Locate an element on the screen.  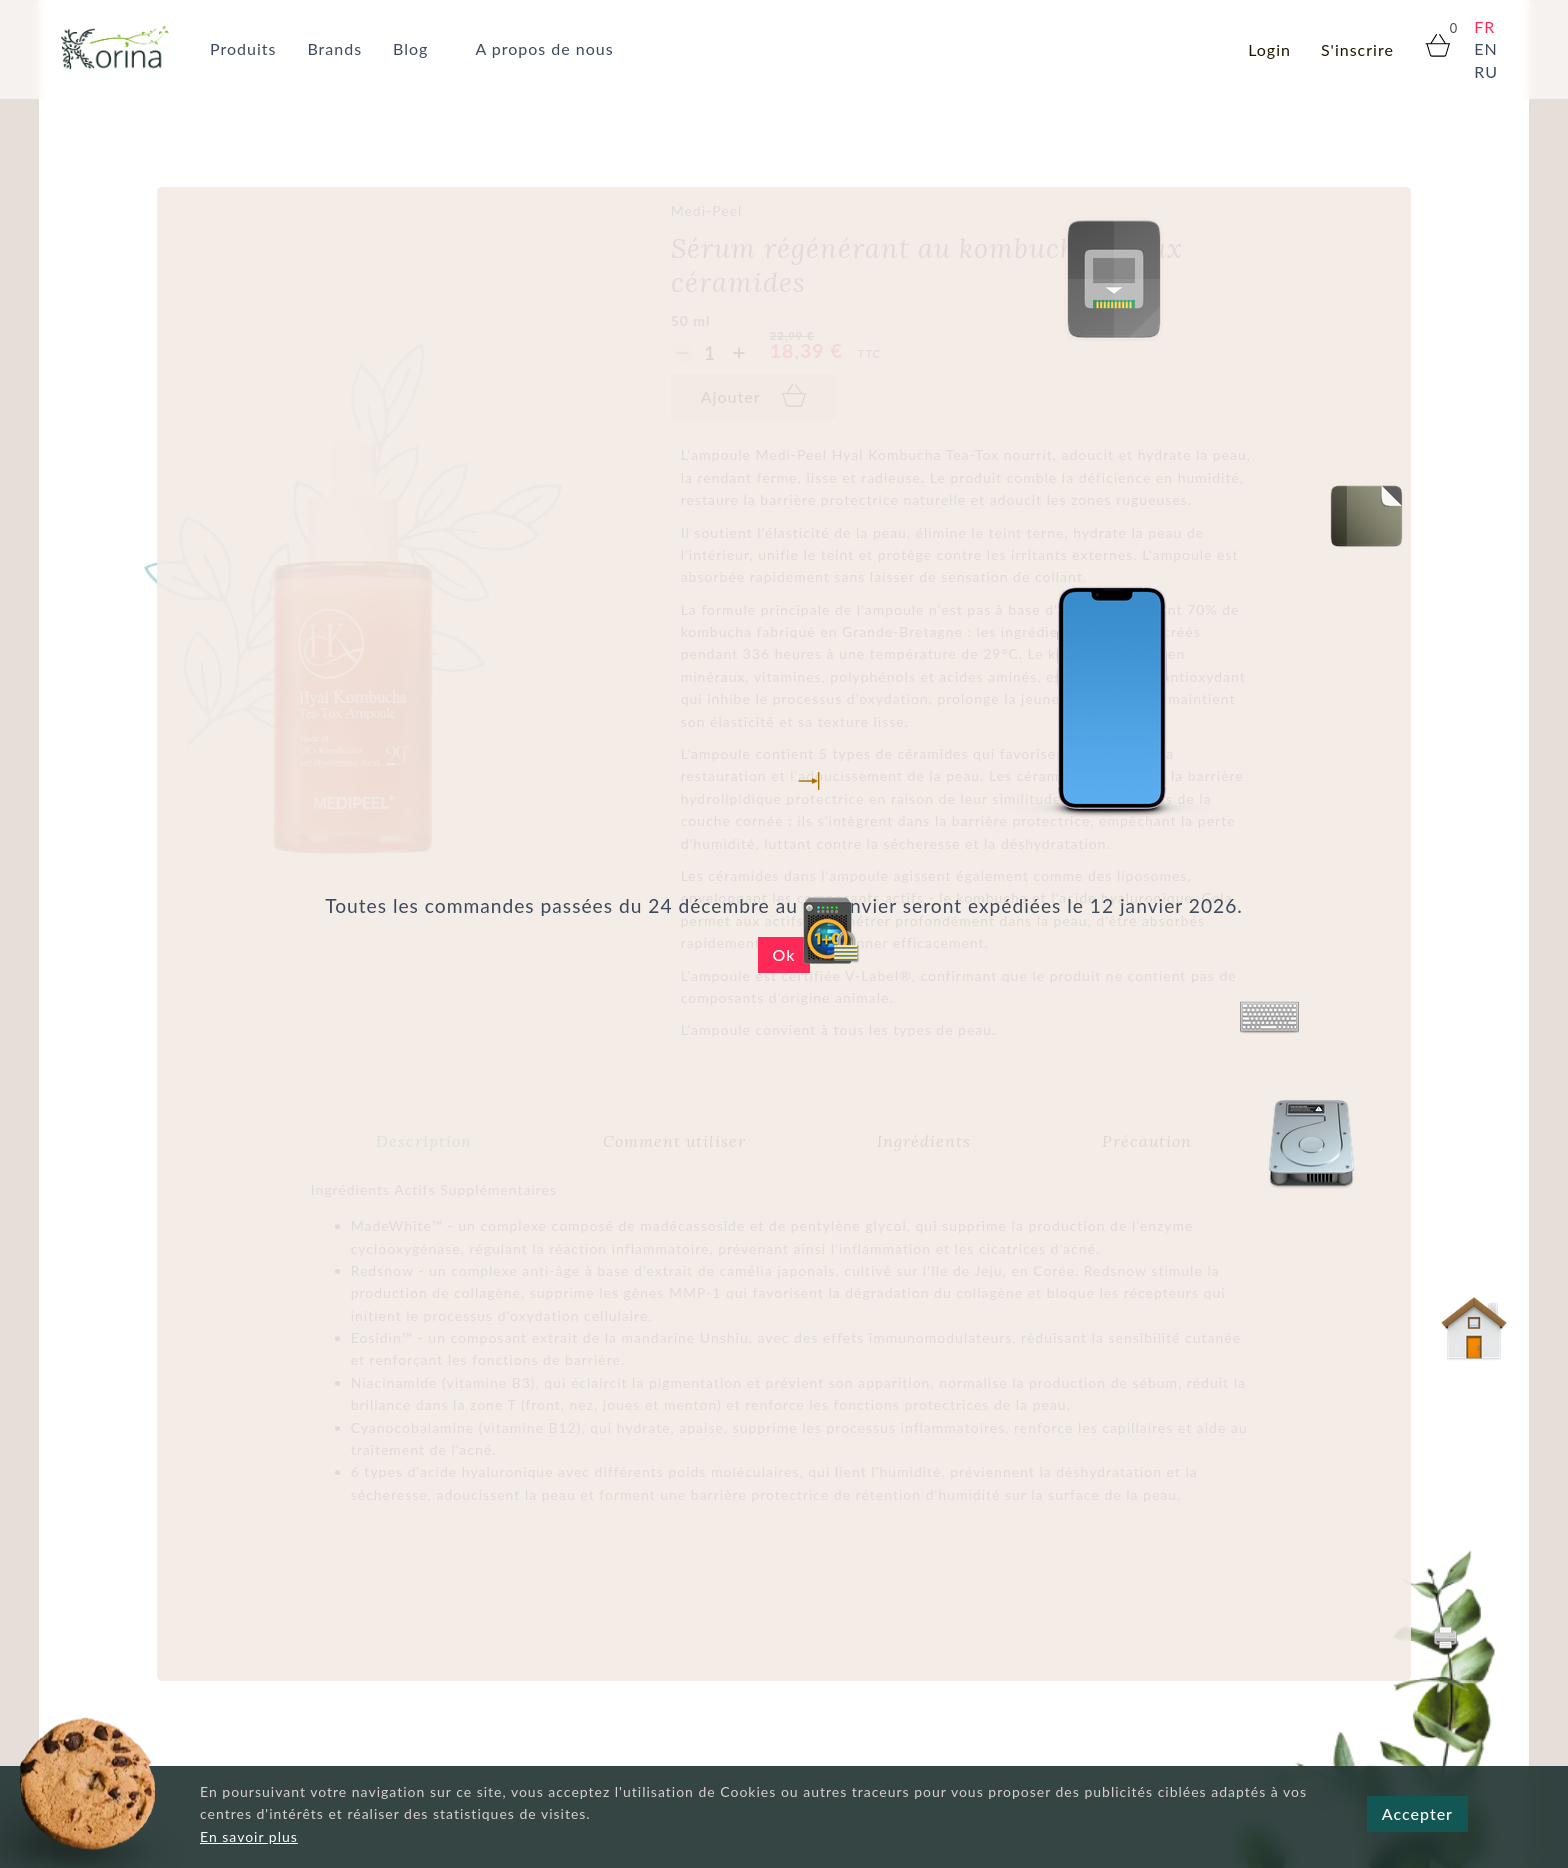
indicates a connected iPhone device is located at coordinates (1112, 702).